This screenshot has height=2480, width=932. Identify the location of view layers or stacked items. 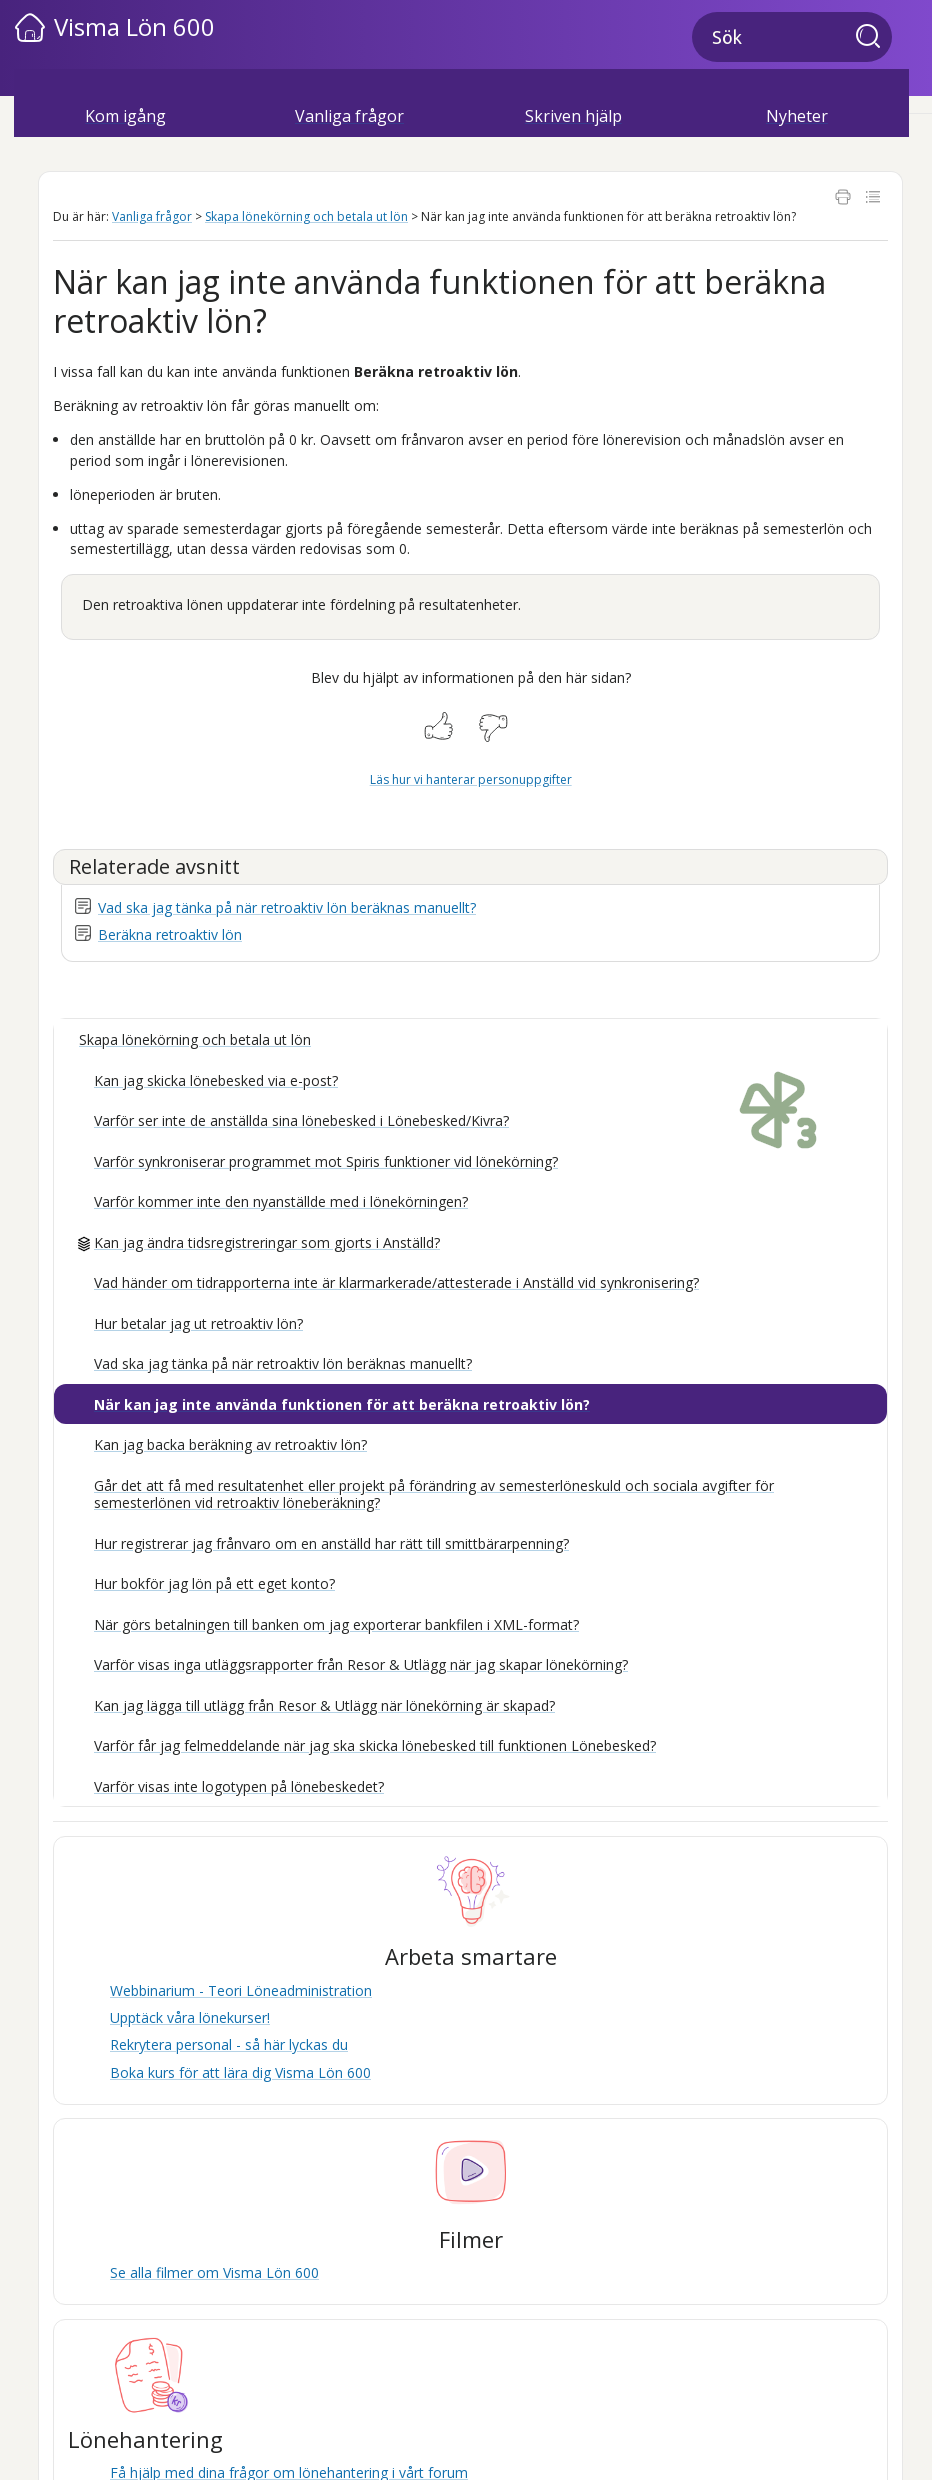
(84, 1244).